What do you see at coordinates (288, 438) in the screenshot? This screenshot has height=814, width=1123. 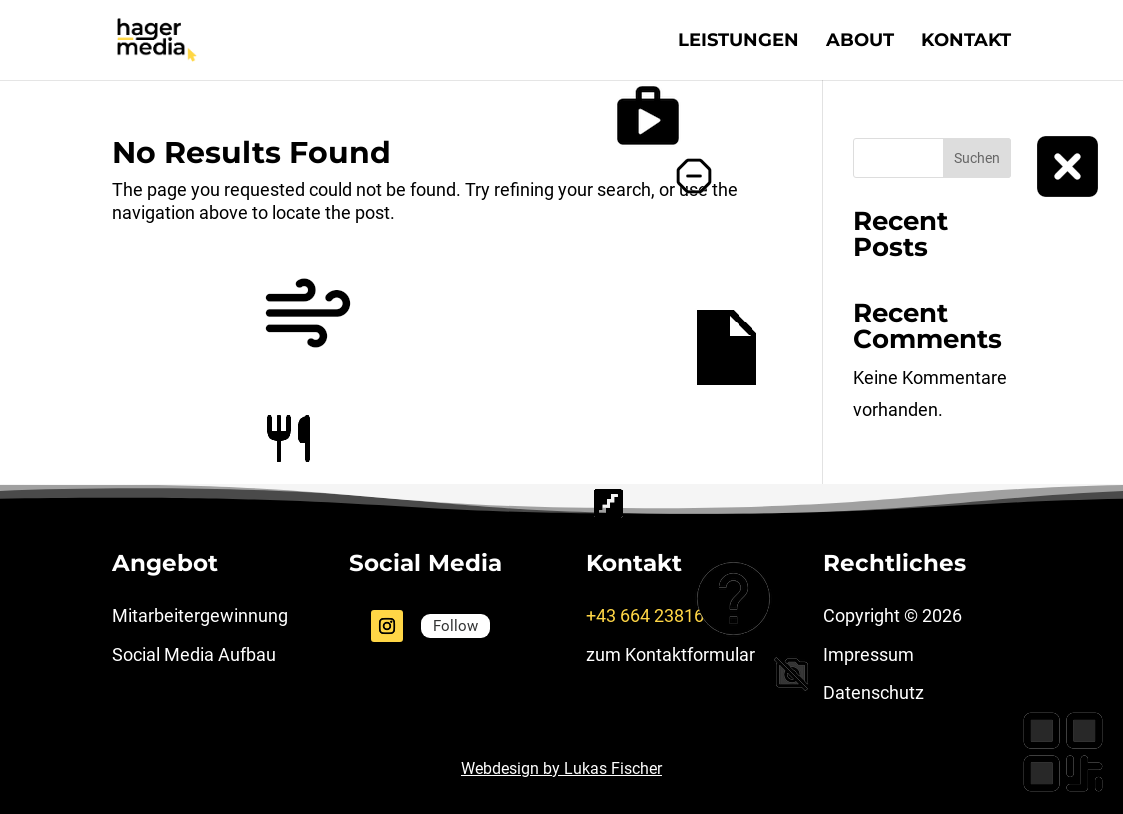 I see `find nearby restaurants` at bounding box center [288, 438].